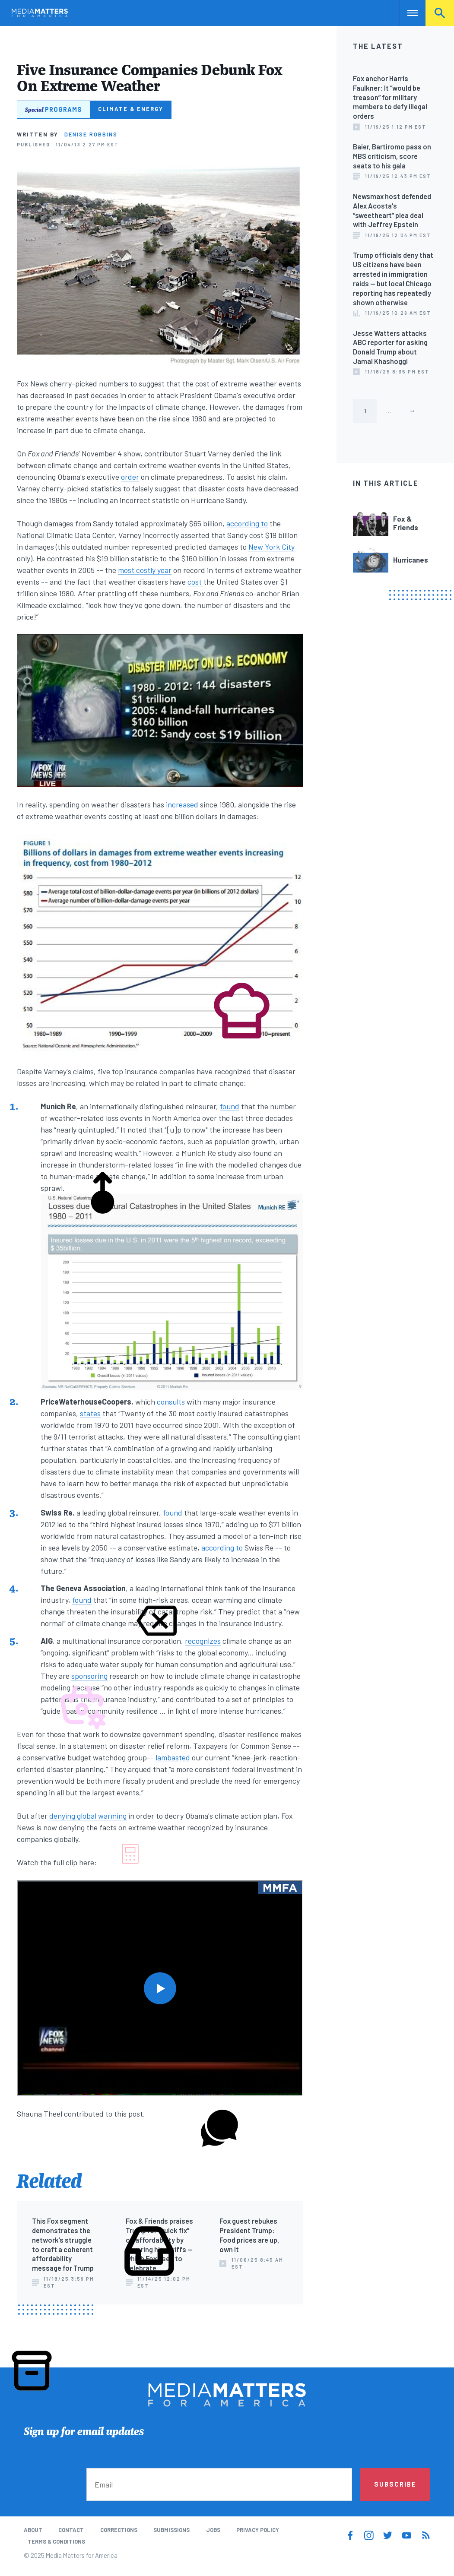  What do you see at coordinates (102, 1193) in the screenshot?
I see `swipe up to continue or dismiss` at bounding box center [102, 1193].